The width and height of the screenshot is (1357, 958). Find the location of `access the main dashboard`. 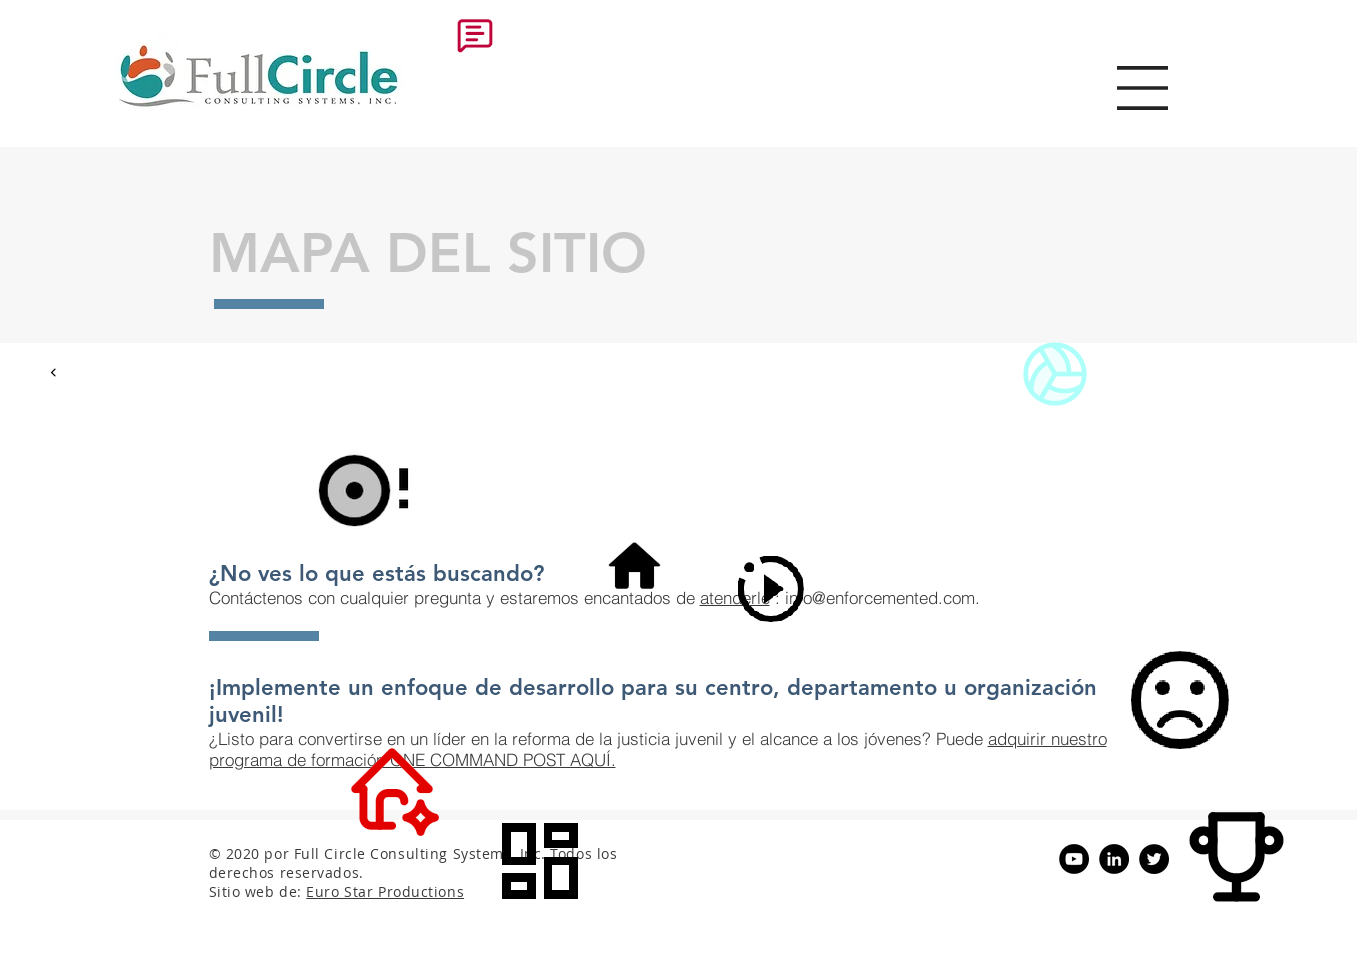

access the main dashboard is located at coordinates (540, 861).